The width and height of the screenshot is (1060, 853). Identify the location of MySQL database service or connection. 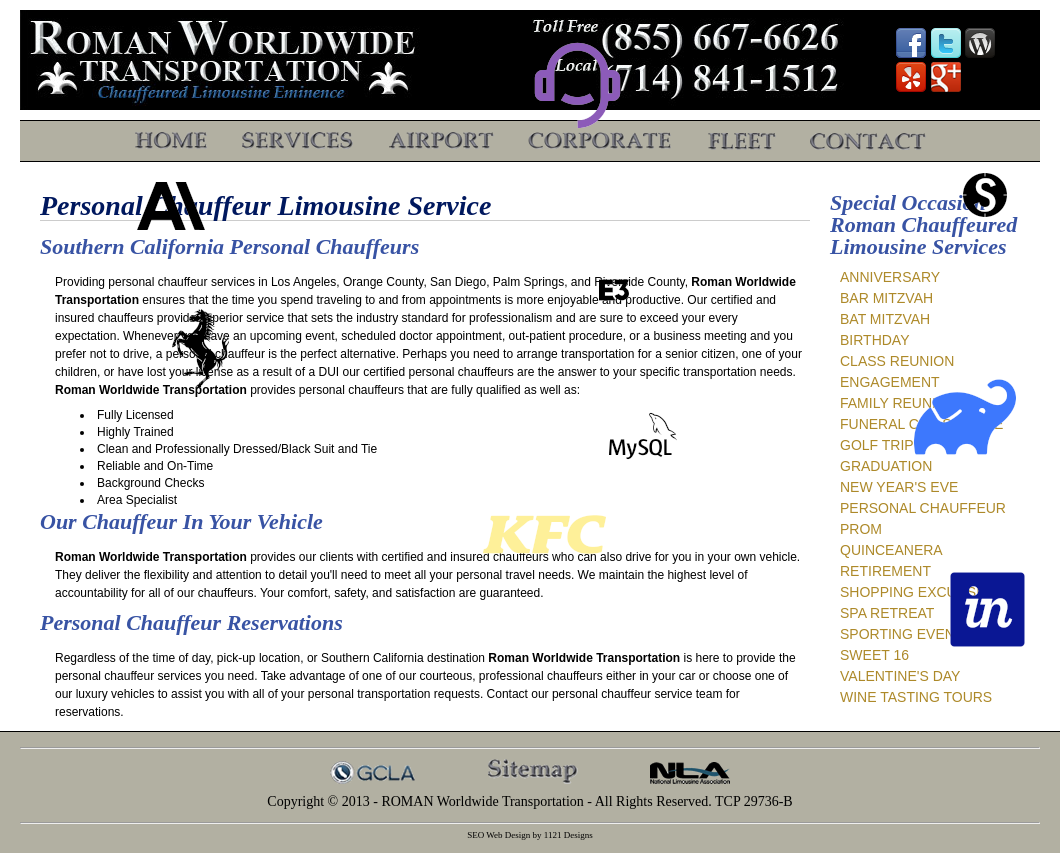
(643, 436).